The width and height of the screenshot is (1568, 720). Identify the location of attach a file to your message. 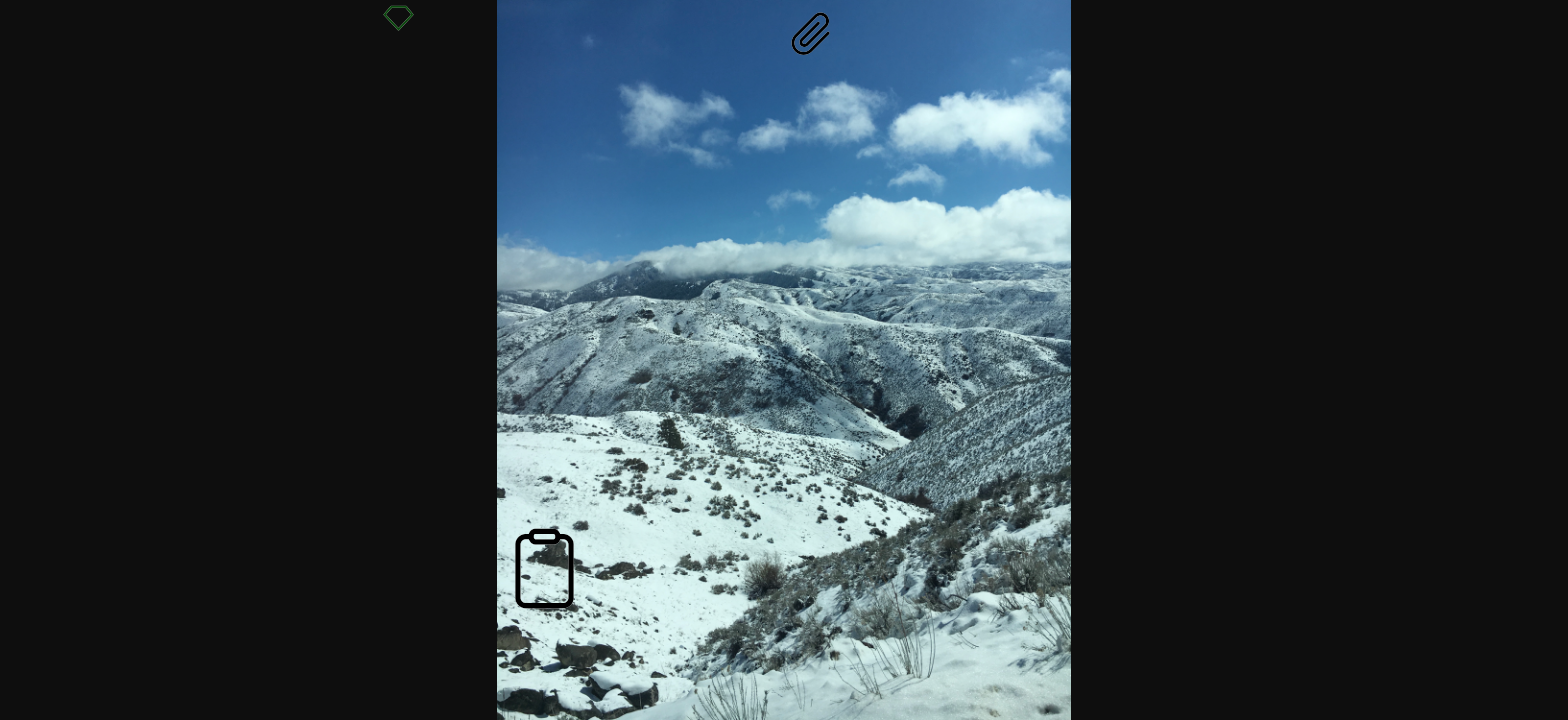
(810, 34).